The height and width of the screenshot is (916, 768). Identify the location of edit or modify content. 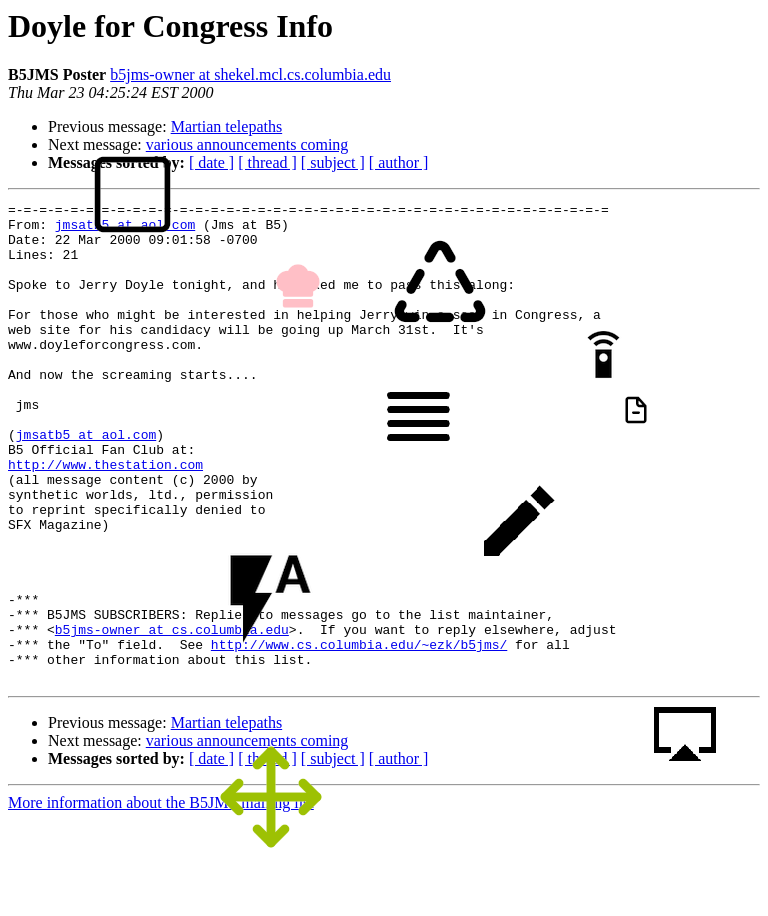
(518, 521).